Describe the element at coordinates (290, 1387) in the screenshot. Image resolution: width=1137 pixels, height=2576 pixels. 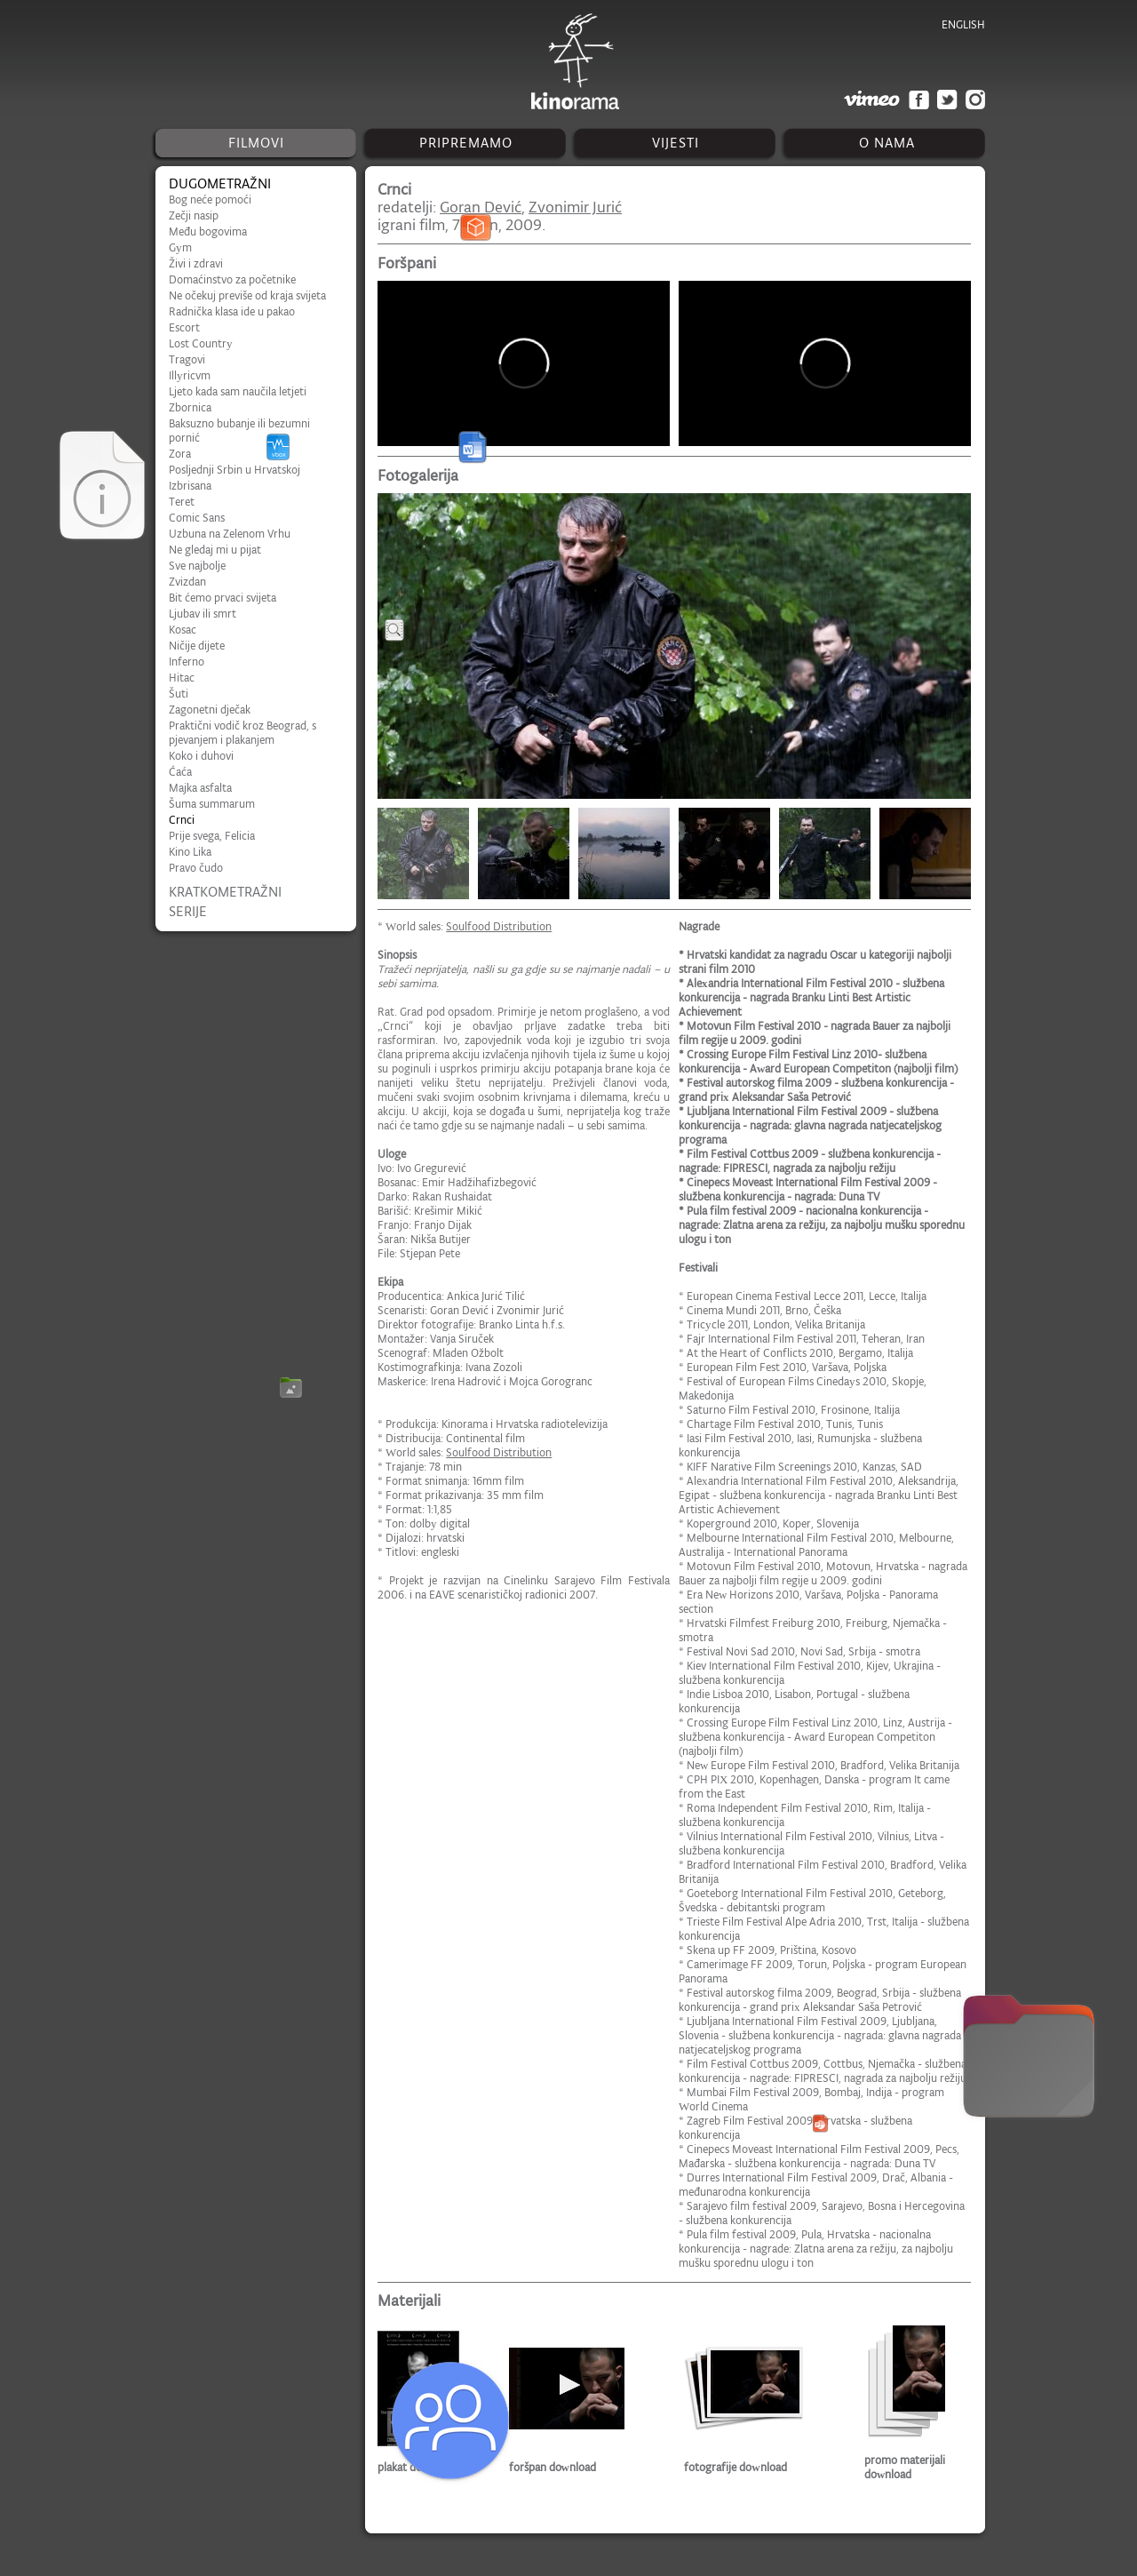
I see `open pictures folder` at that location.